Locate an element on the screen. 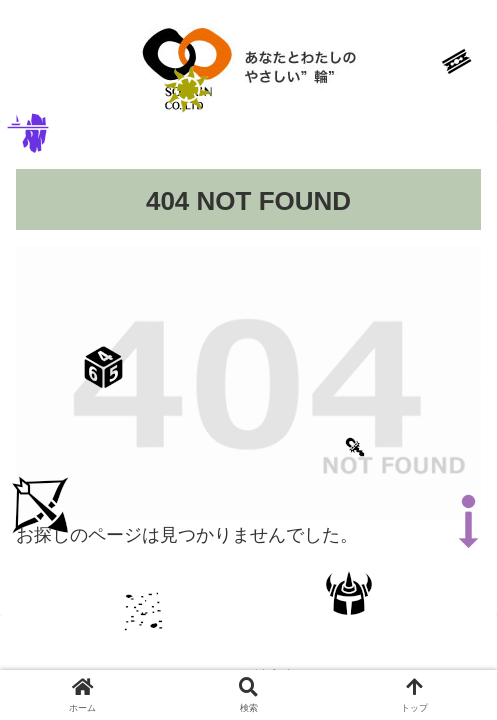 The width and height of the screenshot is (497, 720). toggle light mode or daytime theme is located at coordinates (187, 89).